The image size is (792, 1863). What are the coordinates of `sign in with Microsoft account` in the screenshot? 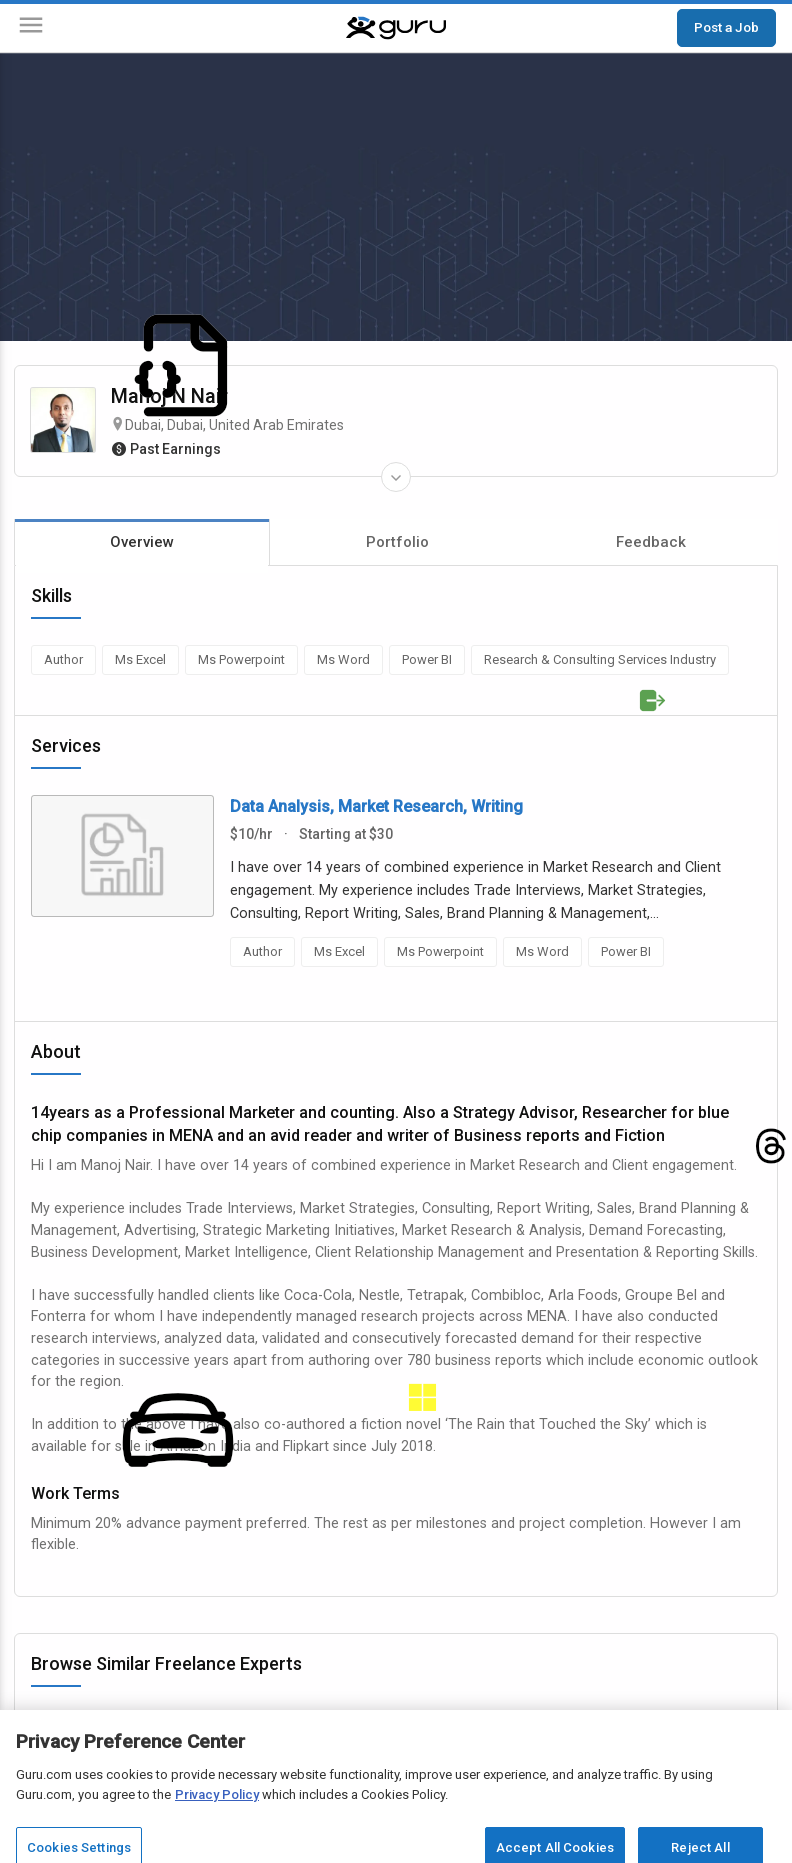 It's located at (422, 1397).